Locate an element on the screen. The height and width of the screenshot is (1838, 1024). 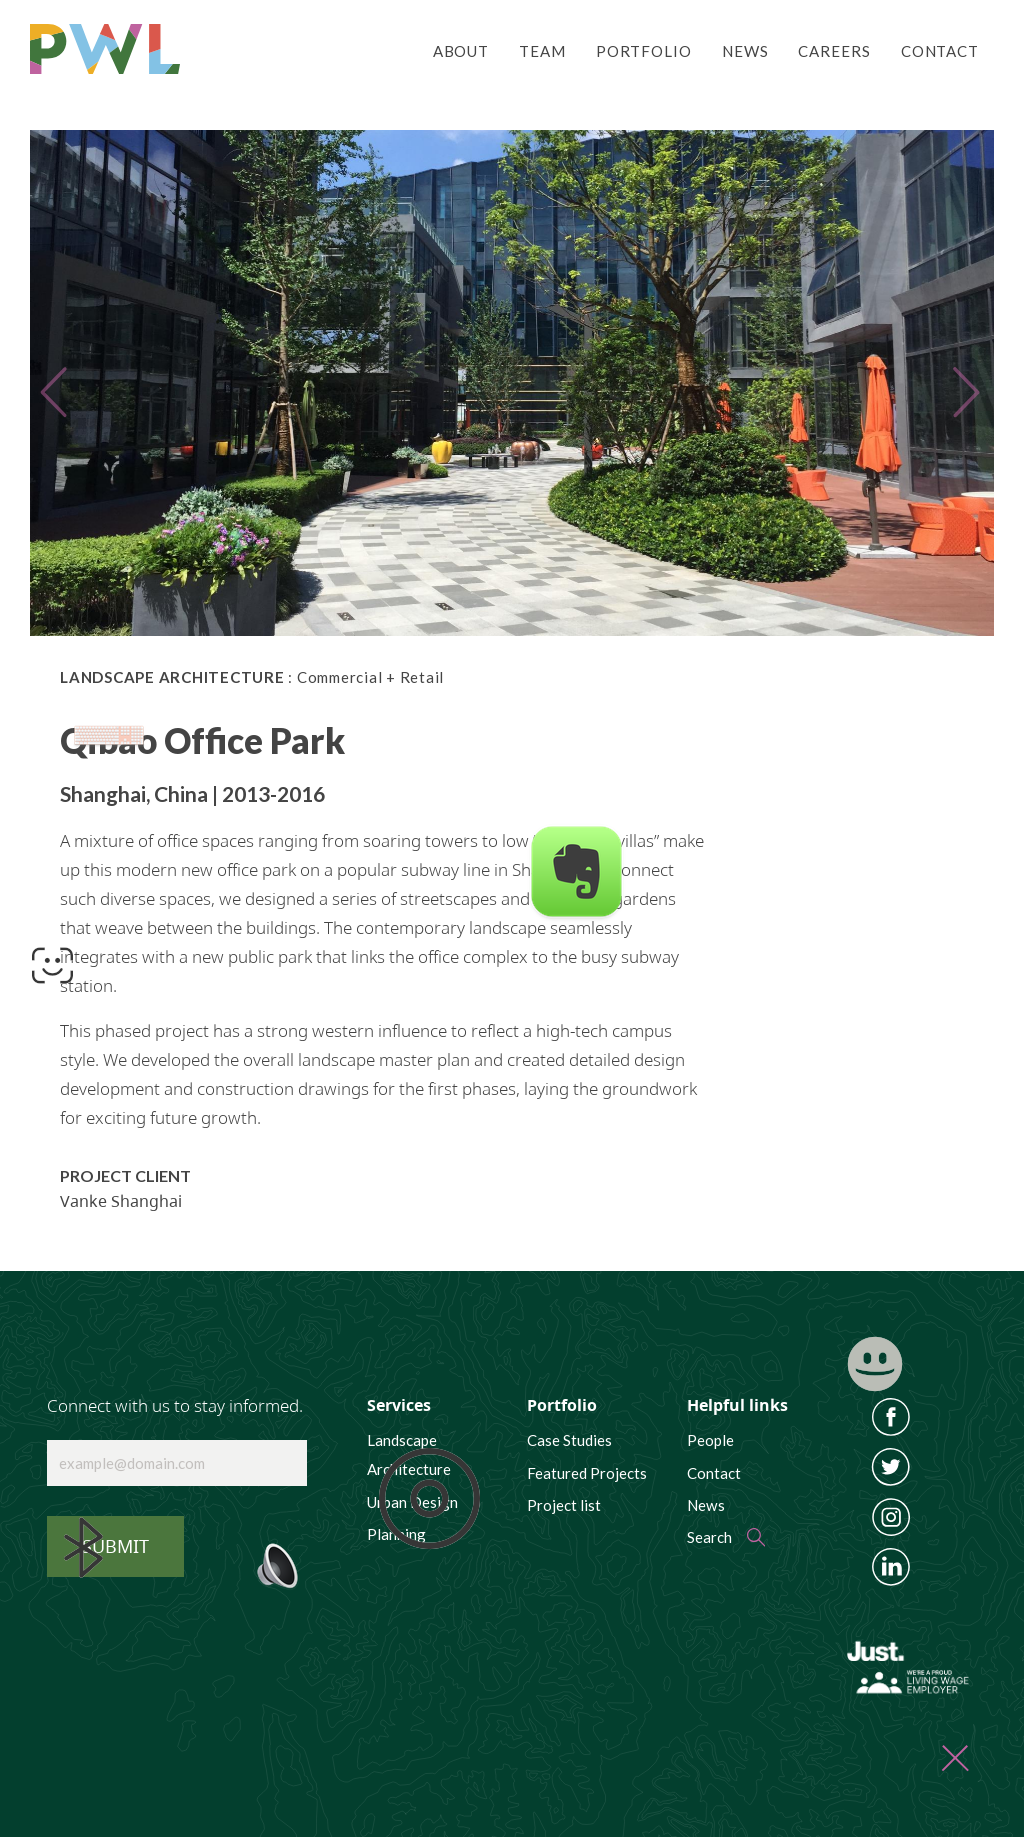
indicates optical media such as a CD or DVD is located at coordinates (429, 1498).